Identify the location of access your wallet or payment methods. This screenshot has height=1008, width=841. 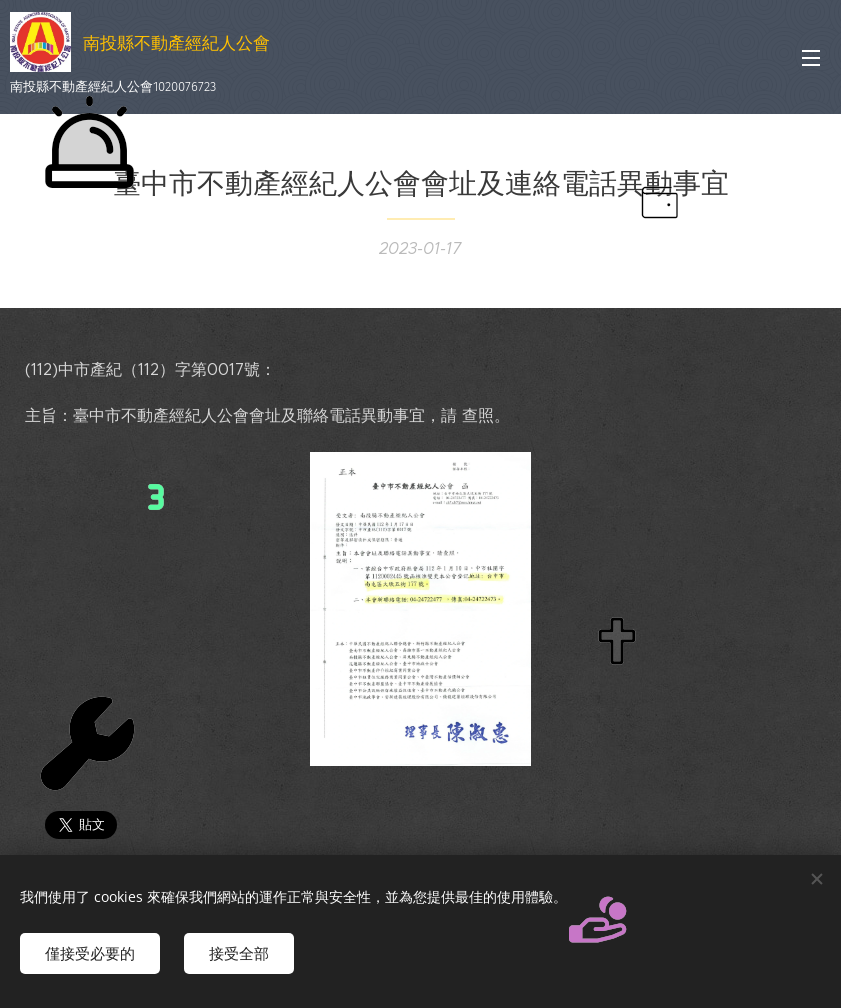
(659, 204).